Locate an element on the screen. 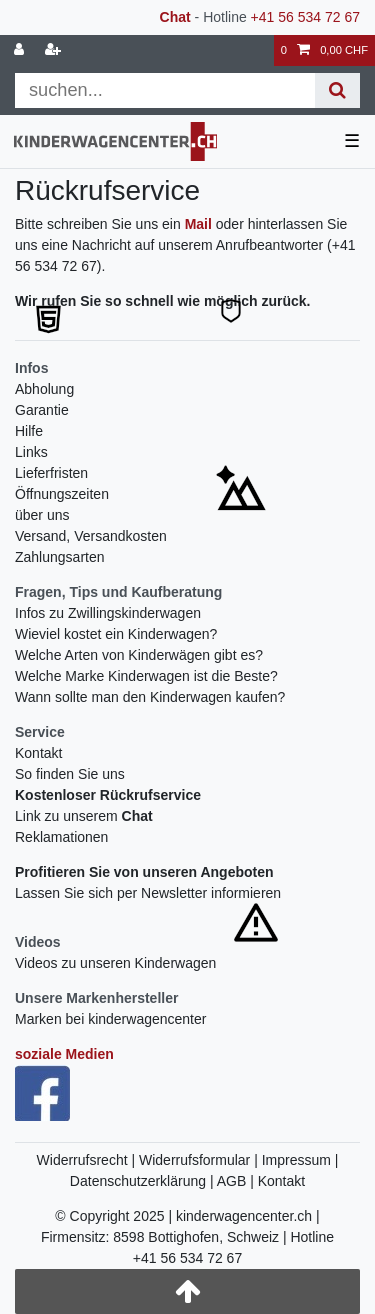 Image resolution: width=375 pixels, height=1314 pixels. indicates a warning or alert status is located at coordinates (256, 923).